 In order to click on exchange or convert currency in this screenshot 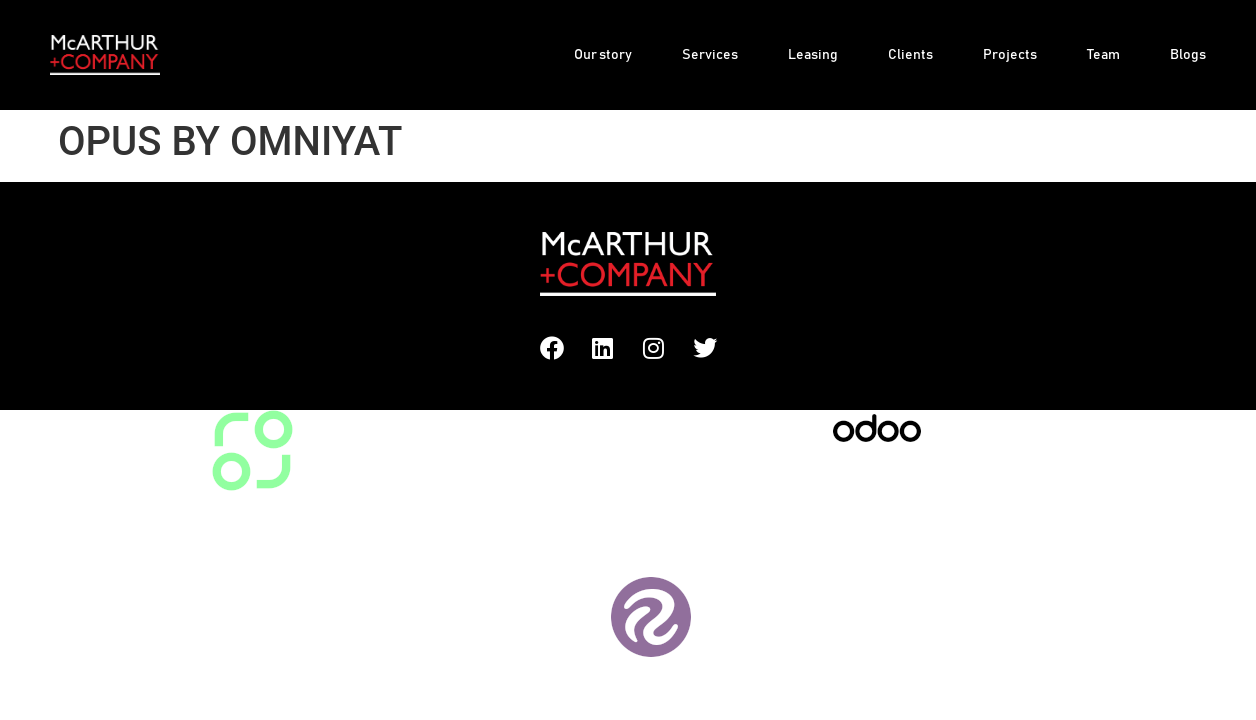, I will do `click(252, 450)`.